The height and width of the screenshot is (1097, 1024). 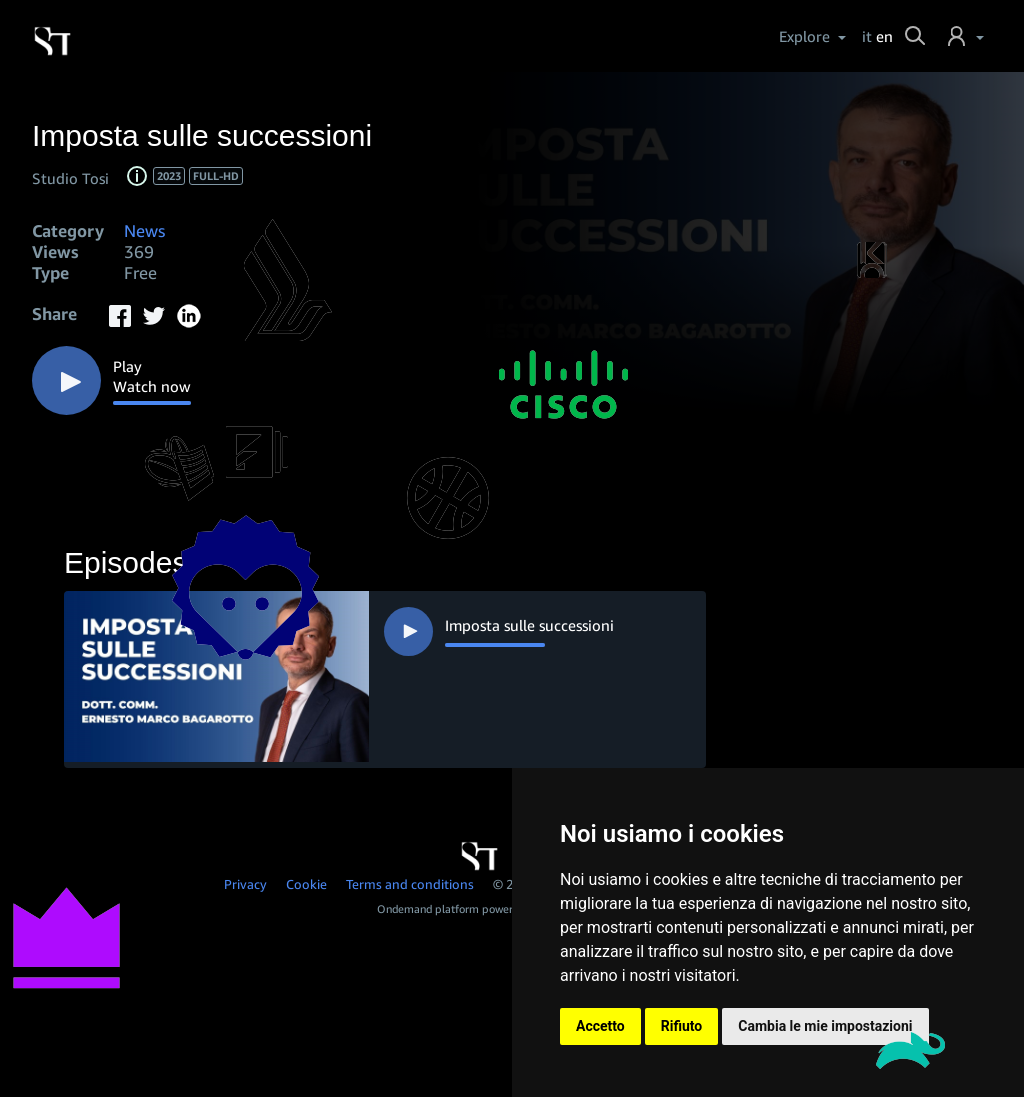 I want to click on Cisco company logo, so click(x=563, y=384).